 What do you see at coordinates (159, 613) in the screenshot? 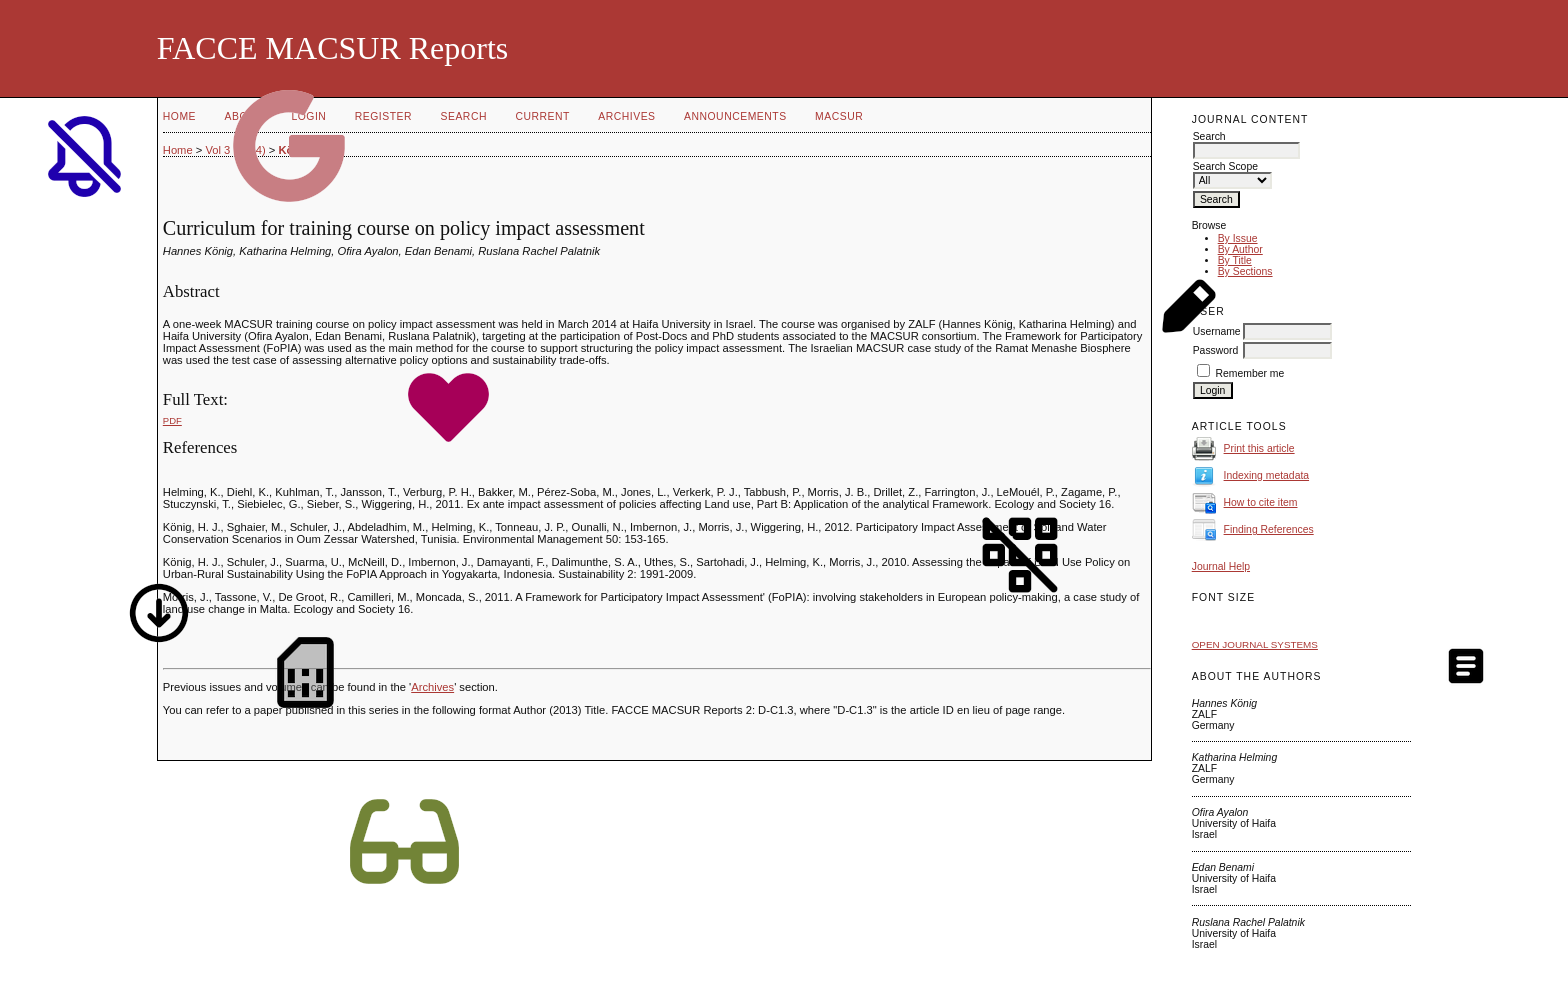
I see `download a file or content` at bounding box center [159, 613].